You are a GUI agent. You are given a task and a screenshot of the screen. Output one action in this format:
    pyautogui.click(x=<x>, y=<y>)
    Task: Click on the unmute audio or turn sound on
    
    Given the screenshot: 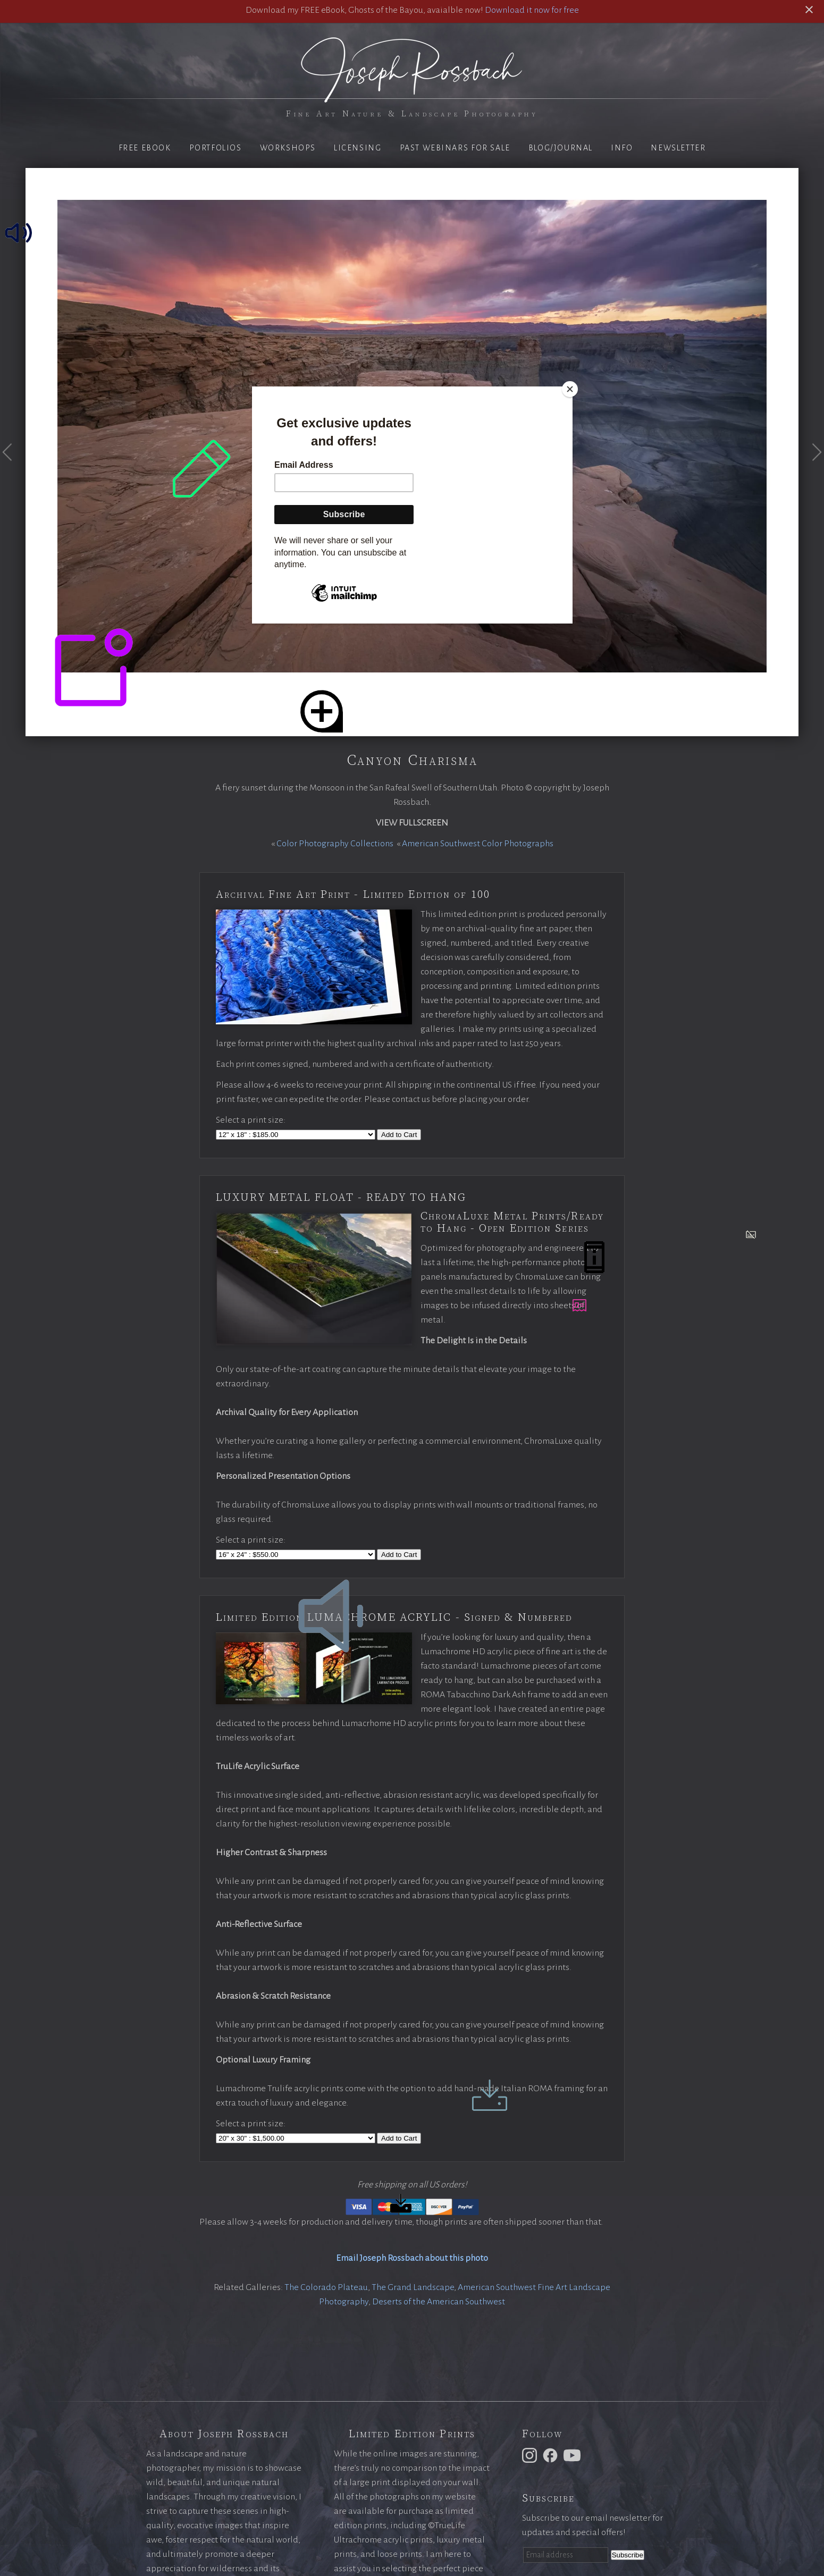 What is the action you would take?
    pyautogui.click(x=19, y=233)
    